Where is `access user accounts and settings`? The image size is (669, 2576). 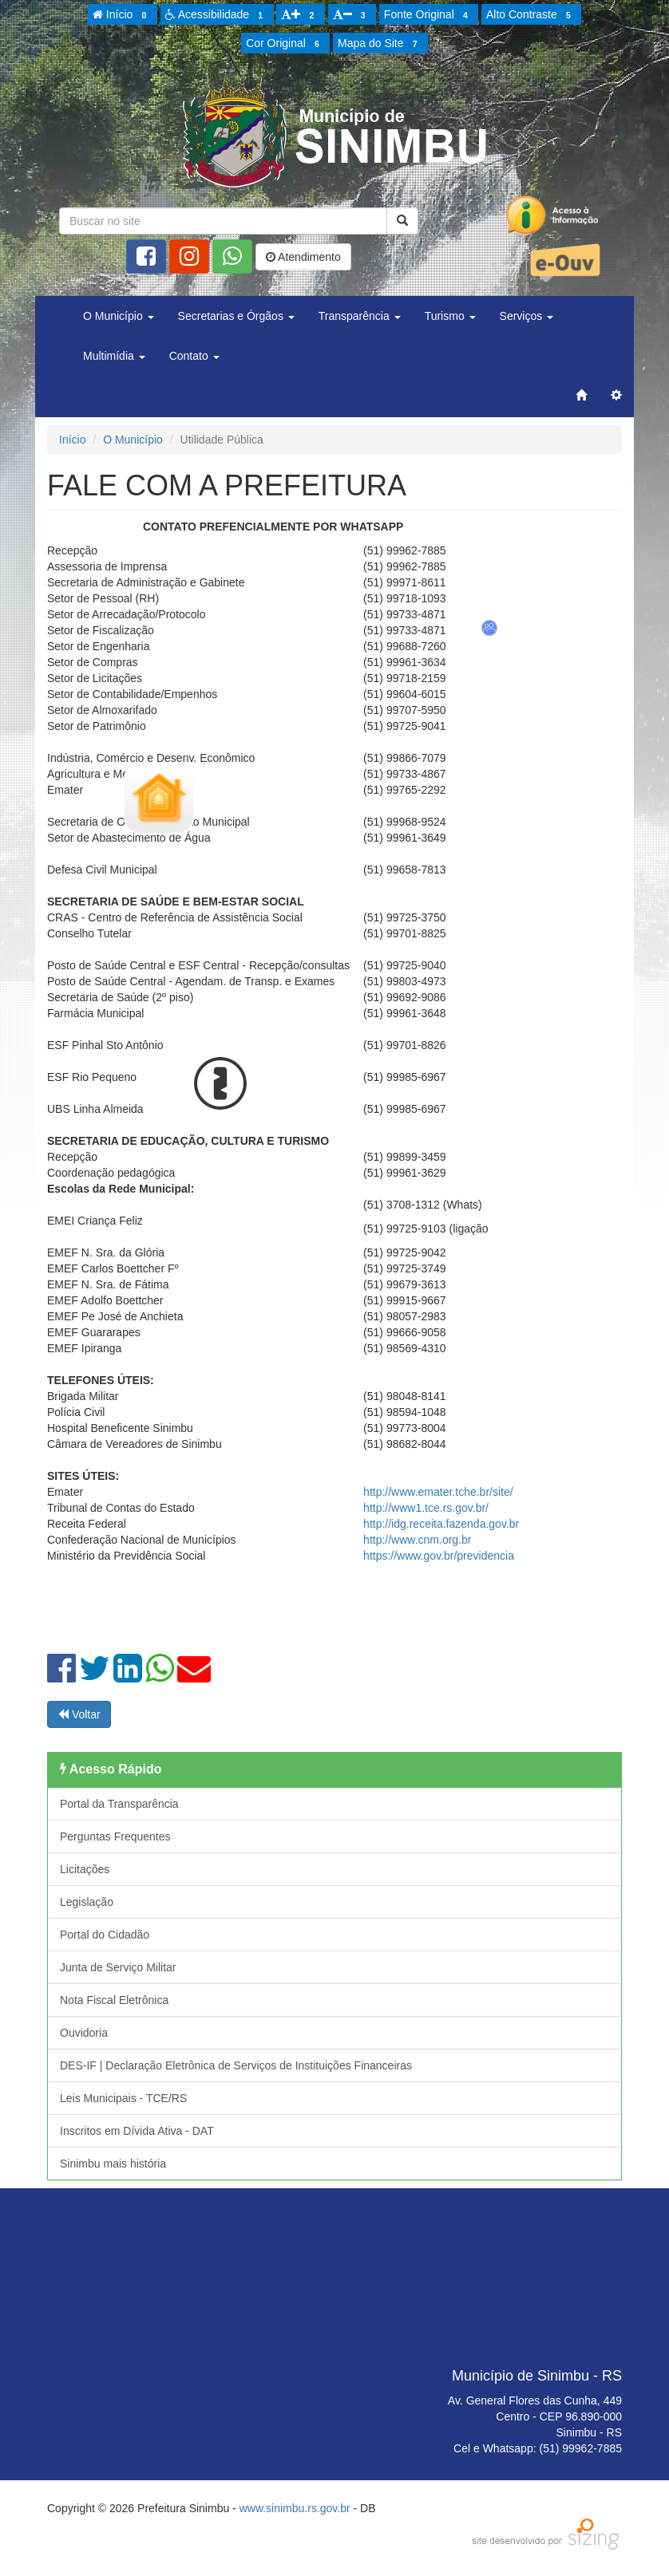 access user accounts and settings is located at coordinates (489, 628).